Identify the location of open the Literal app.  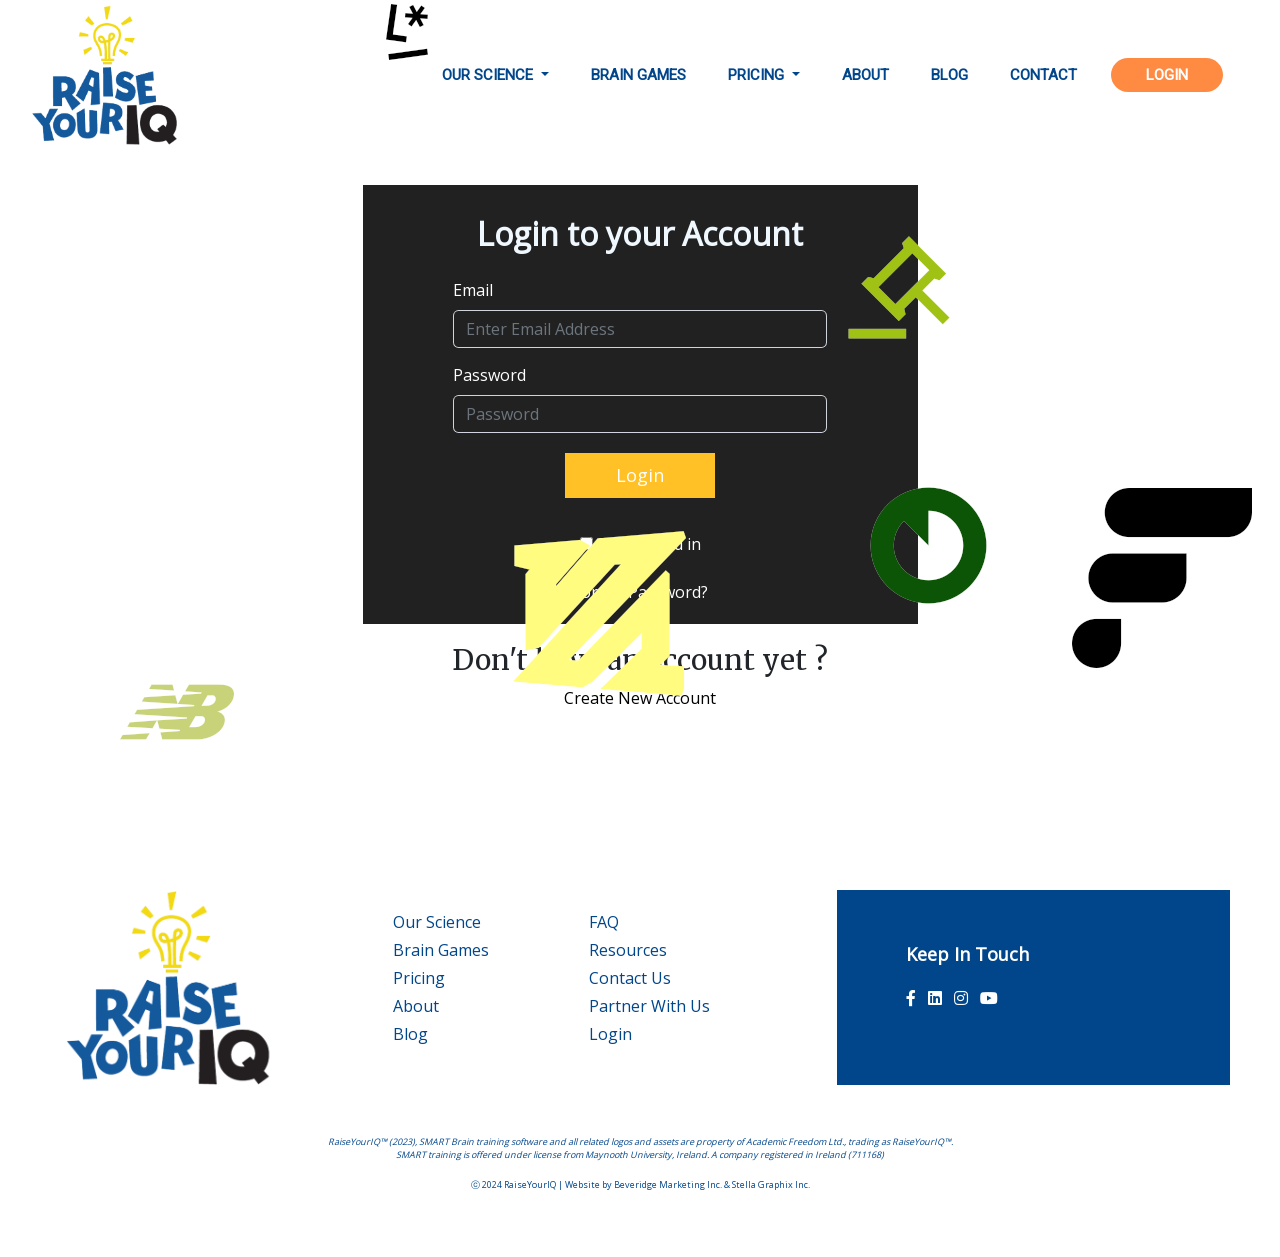
(407, 32).